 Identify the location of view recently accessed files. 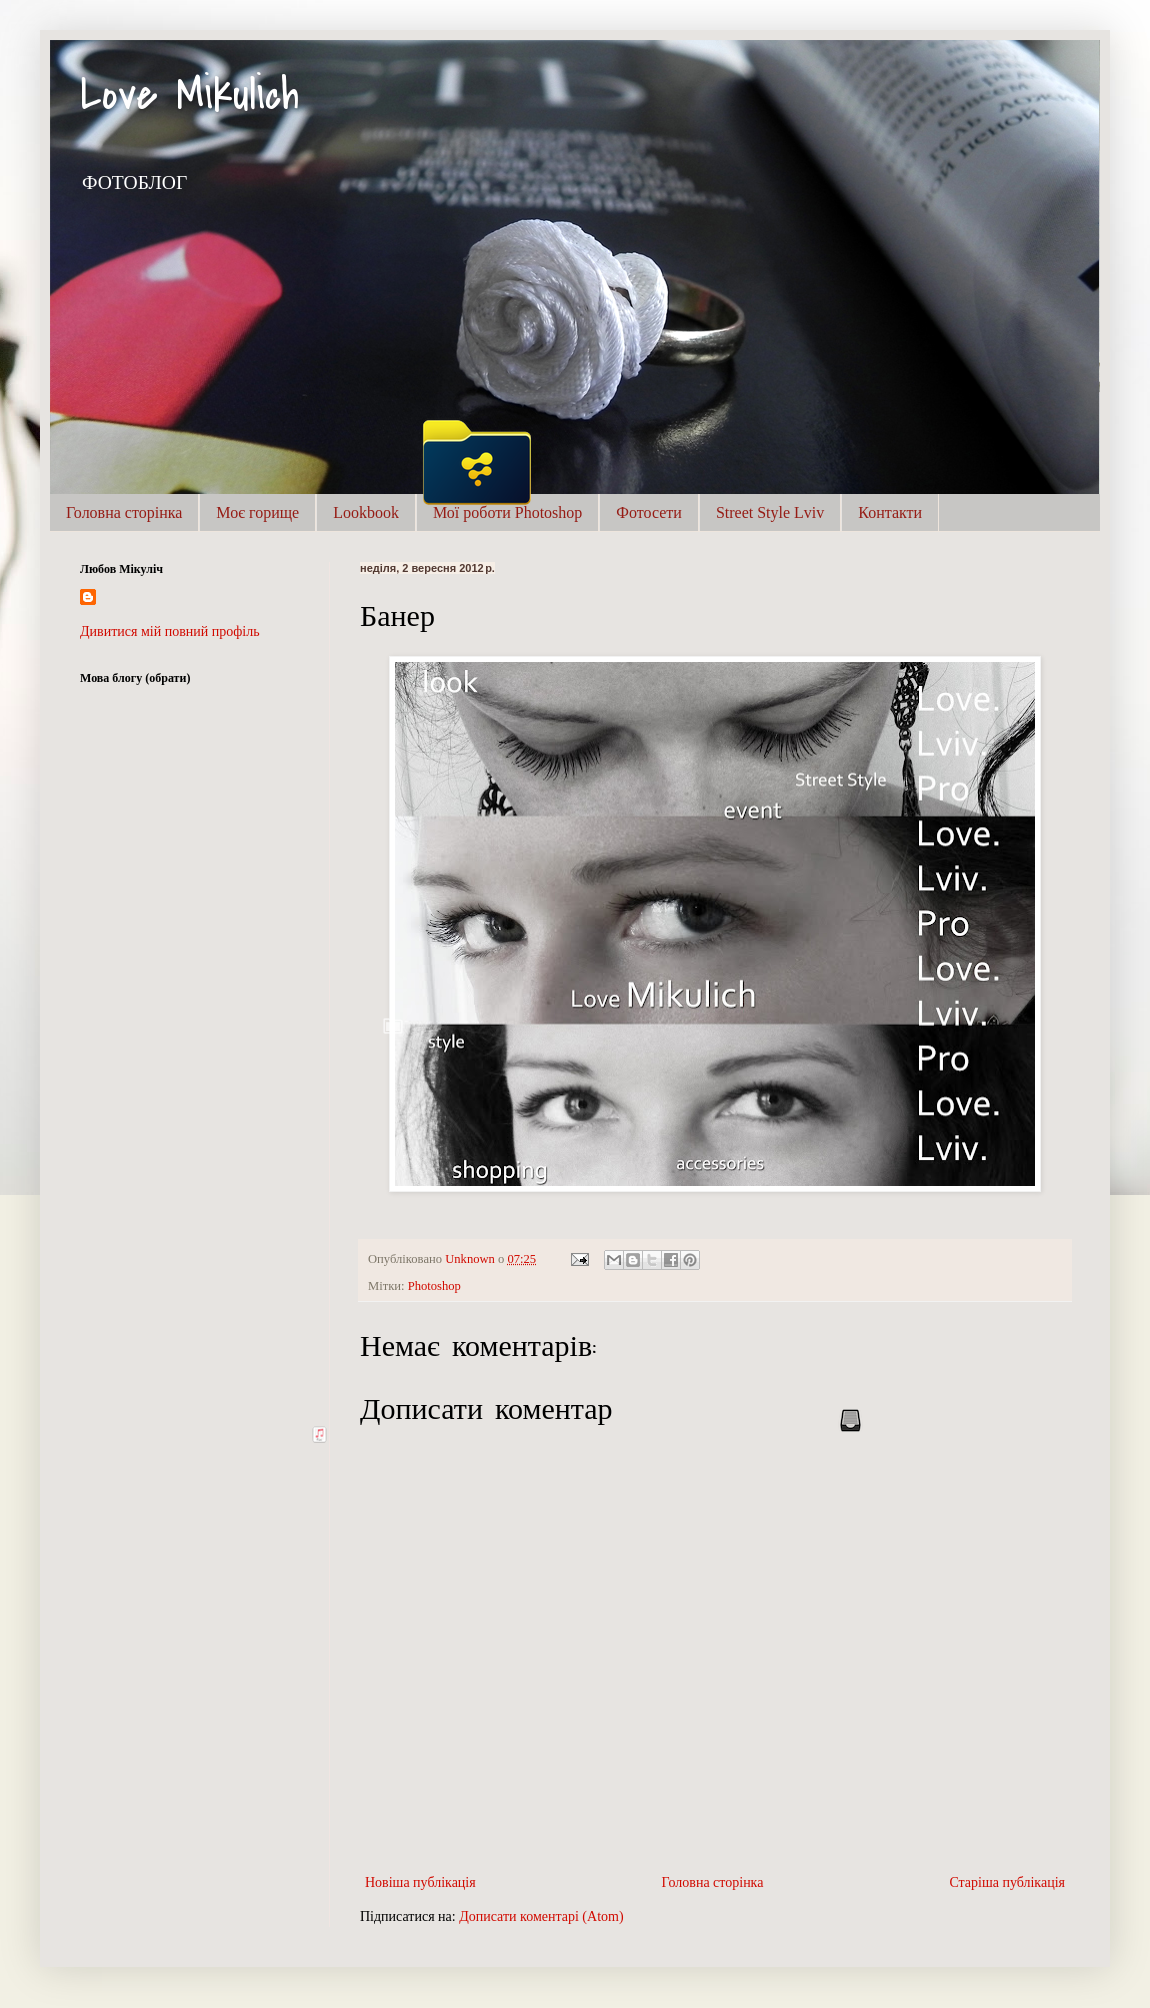
(850, 1420).